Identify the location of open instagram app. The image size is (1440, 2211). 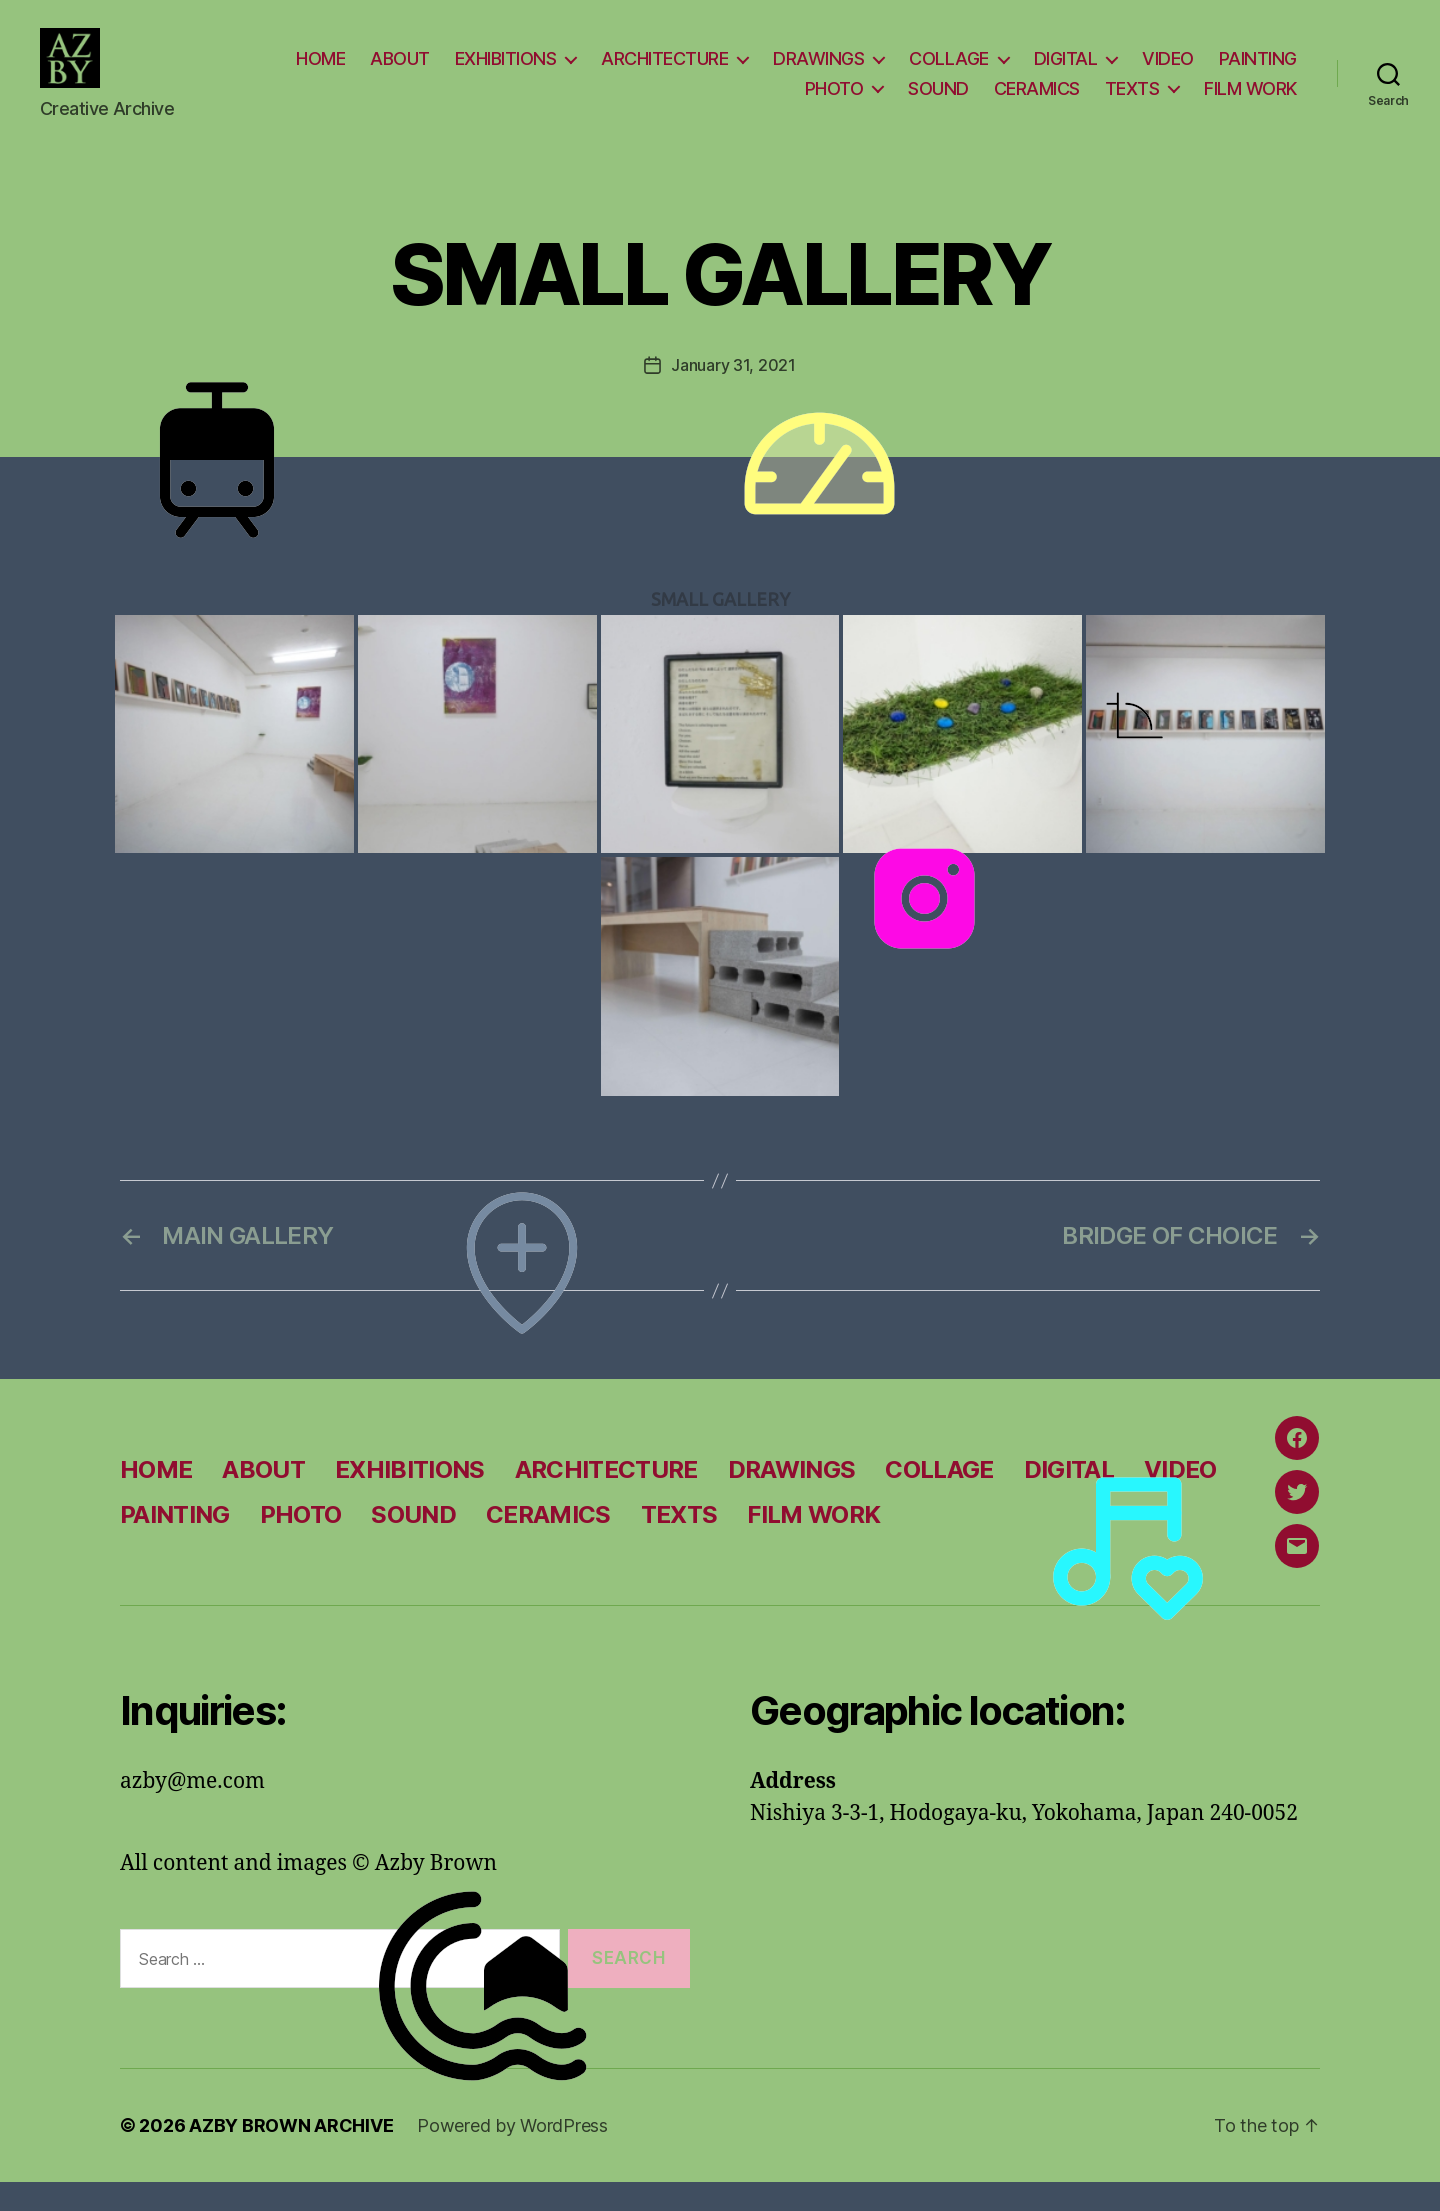
(924, 898).